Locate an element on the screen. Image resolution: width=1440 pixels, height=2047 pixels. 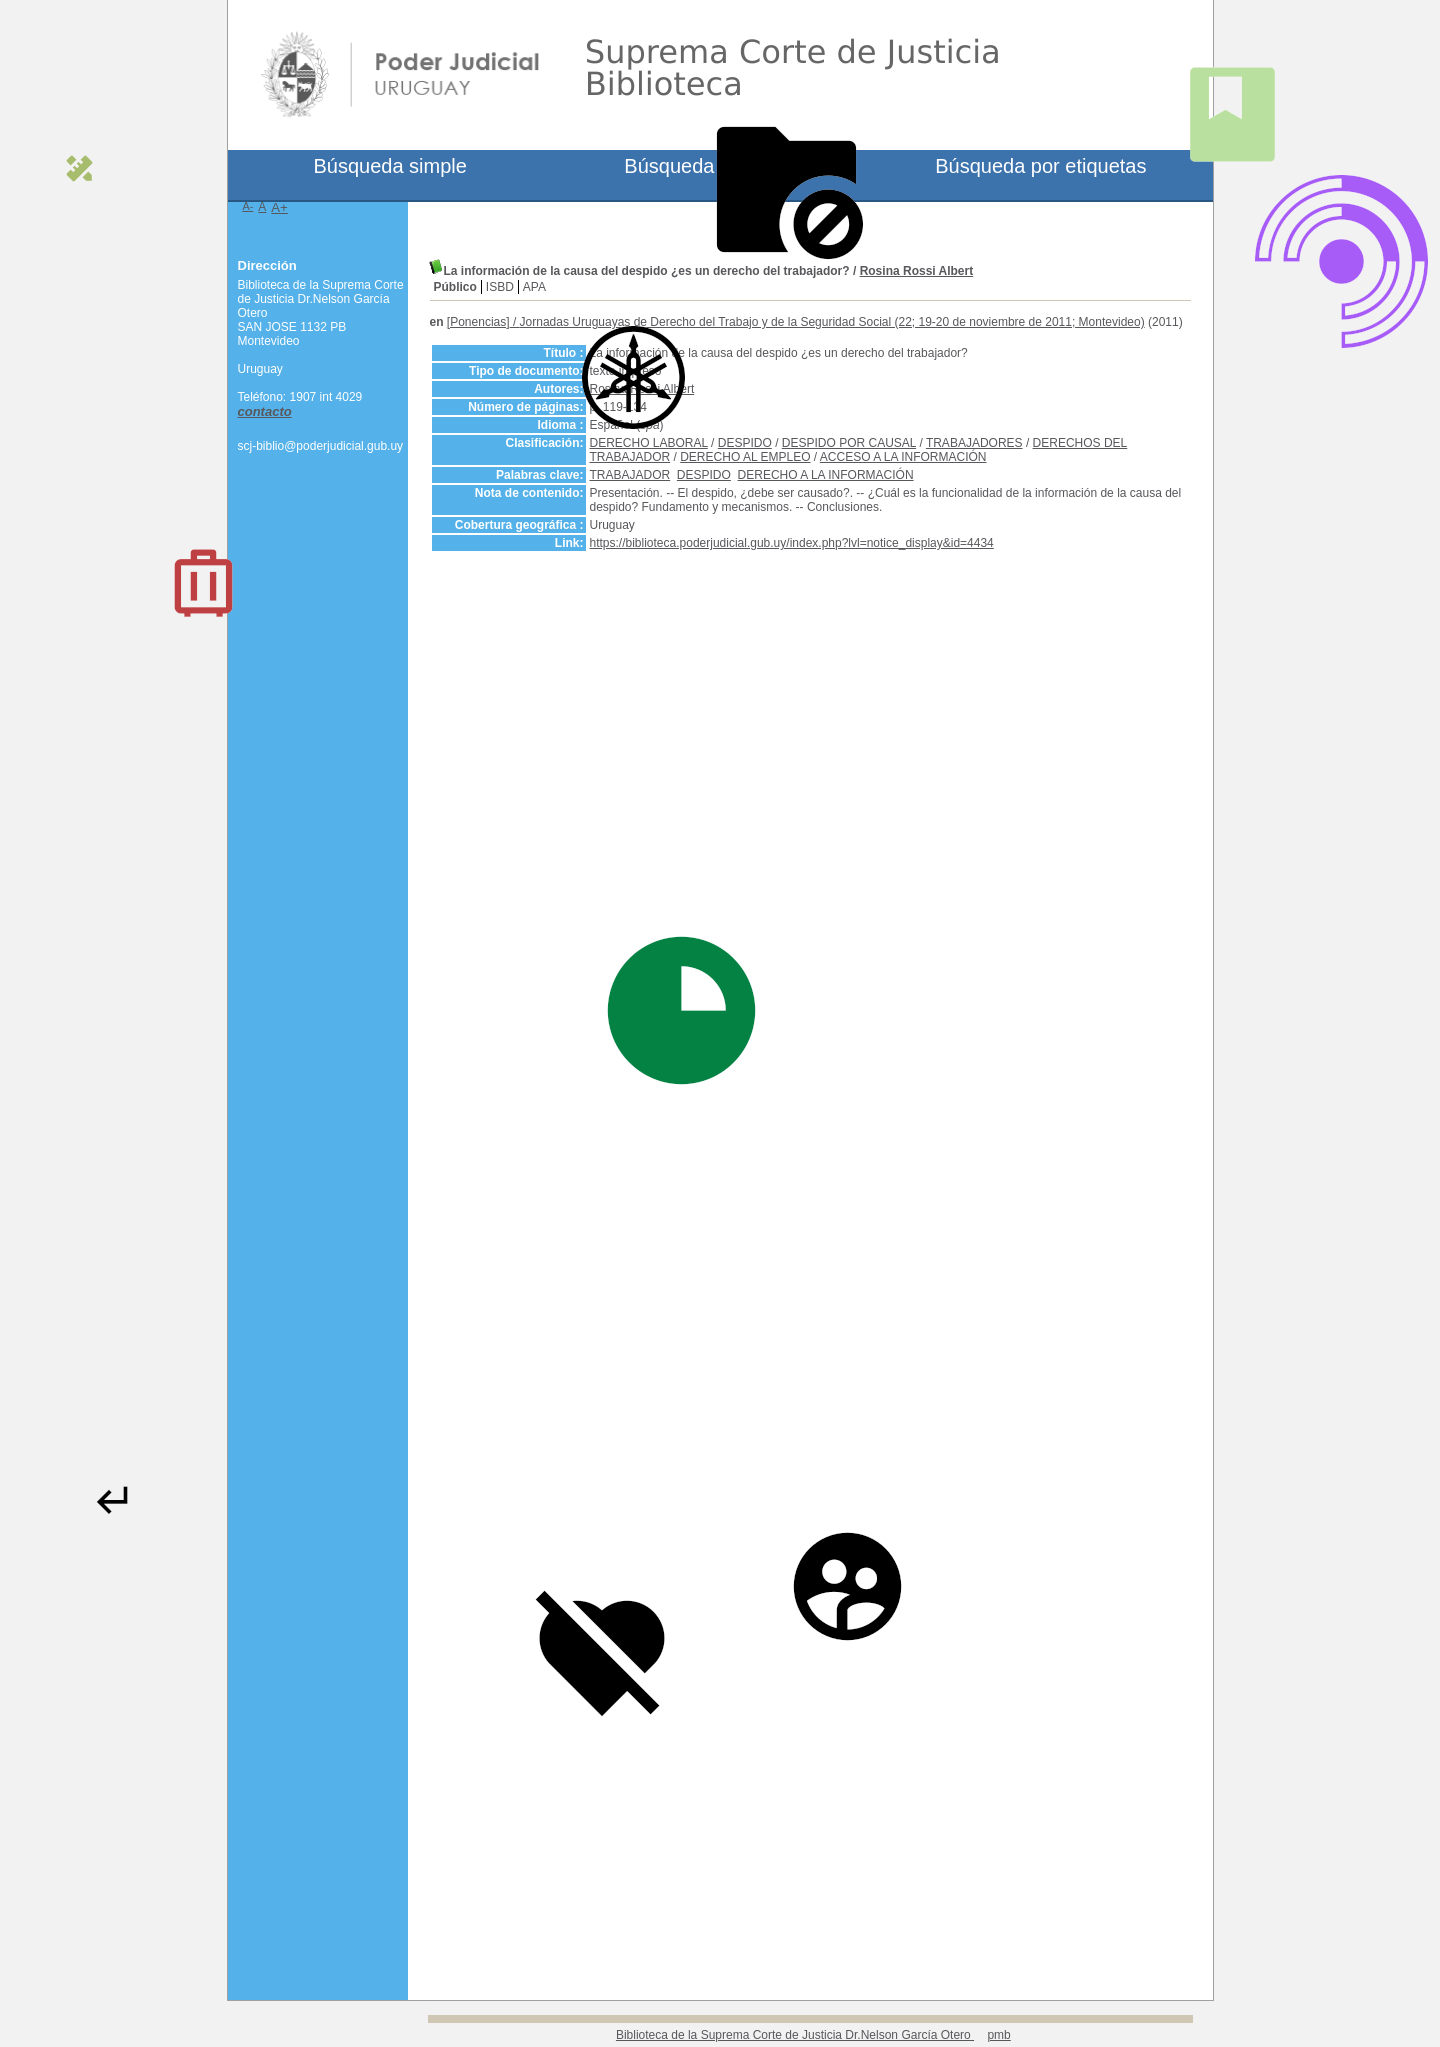
open freshrss feed reader app is located at coordinates (1341, 261).